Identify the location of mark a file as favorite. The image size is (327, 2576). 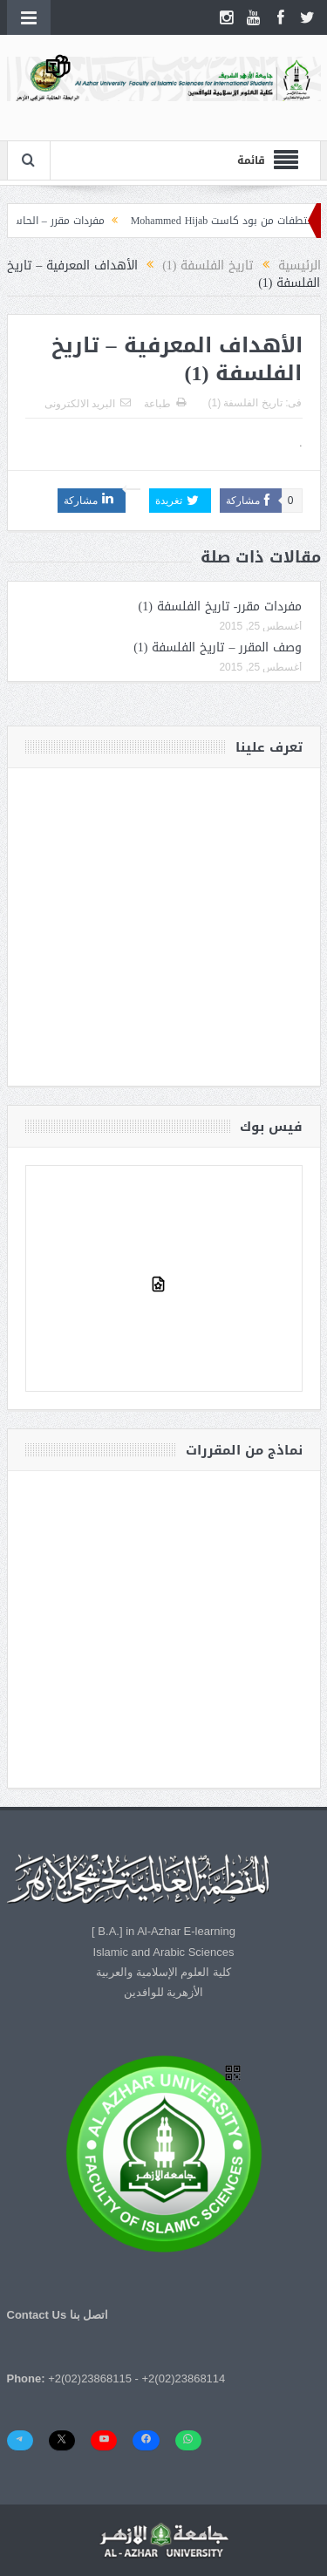
(158, 1284).